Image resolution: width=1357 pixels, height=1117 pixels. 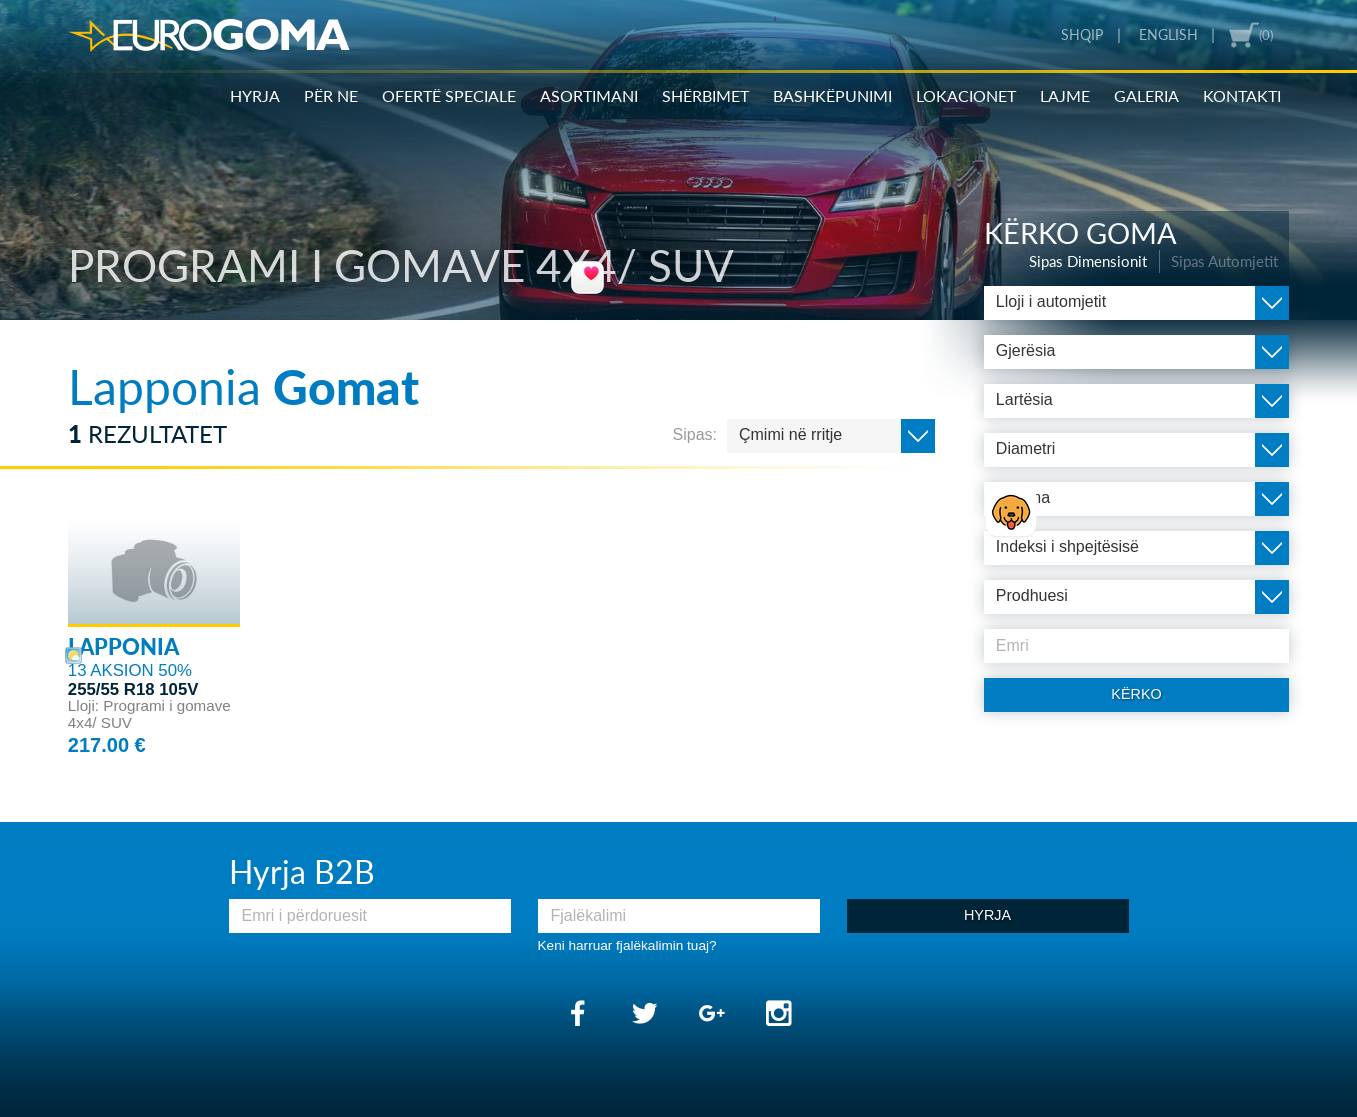 I want to click on open the weather app, so click(x=73, y=655).